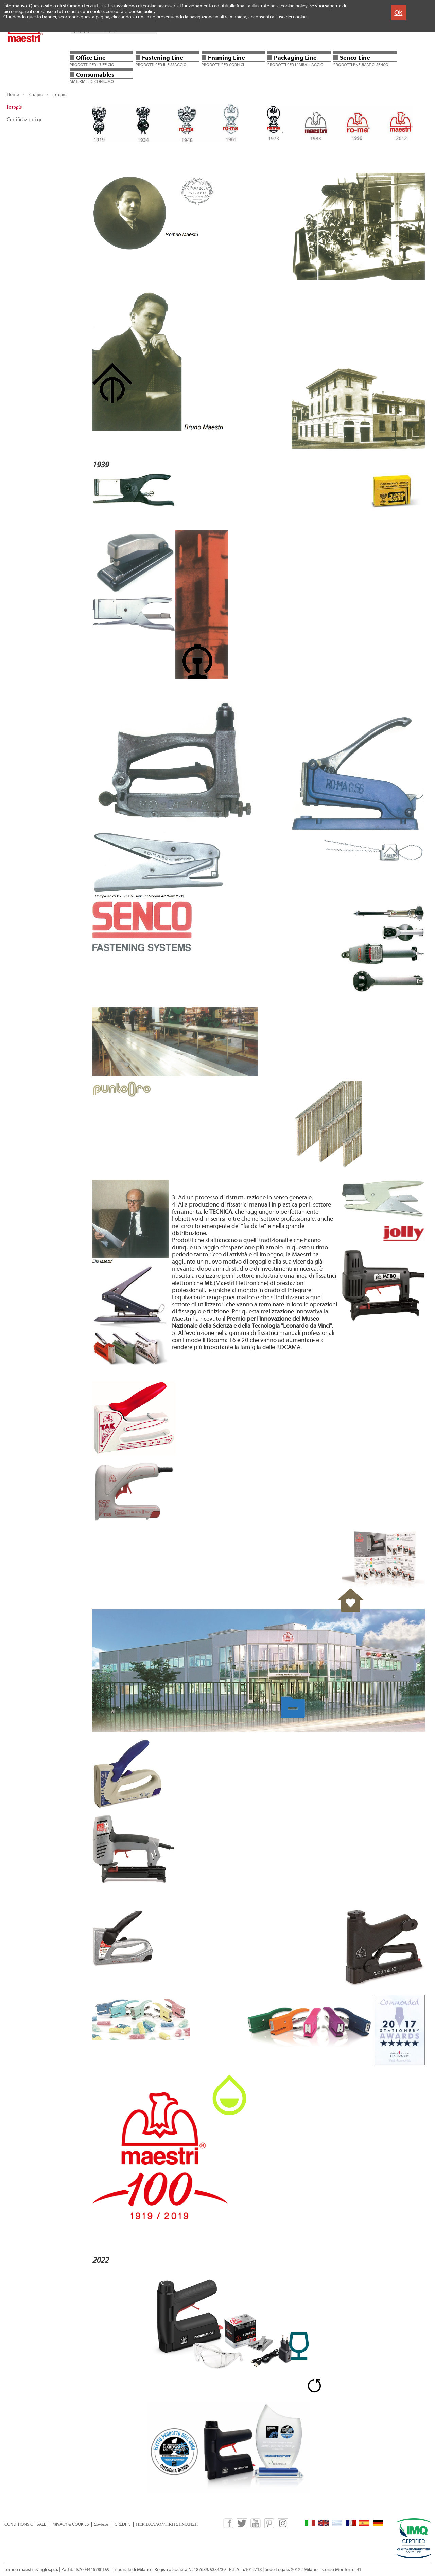 The height and width of the screenshot is (2576, 435). What do you see at coordinates (229, 2097) in the screenshot?
I see `adjust contrast or color balance settings` at bounding box center [229, 2097].